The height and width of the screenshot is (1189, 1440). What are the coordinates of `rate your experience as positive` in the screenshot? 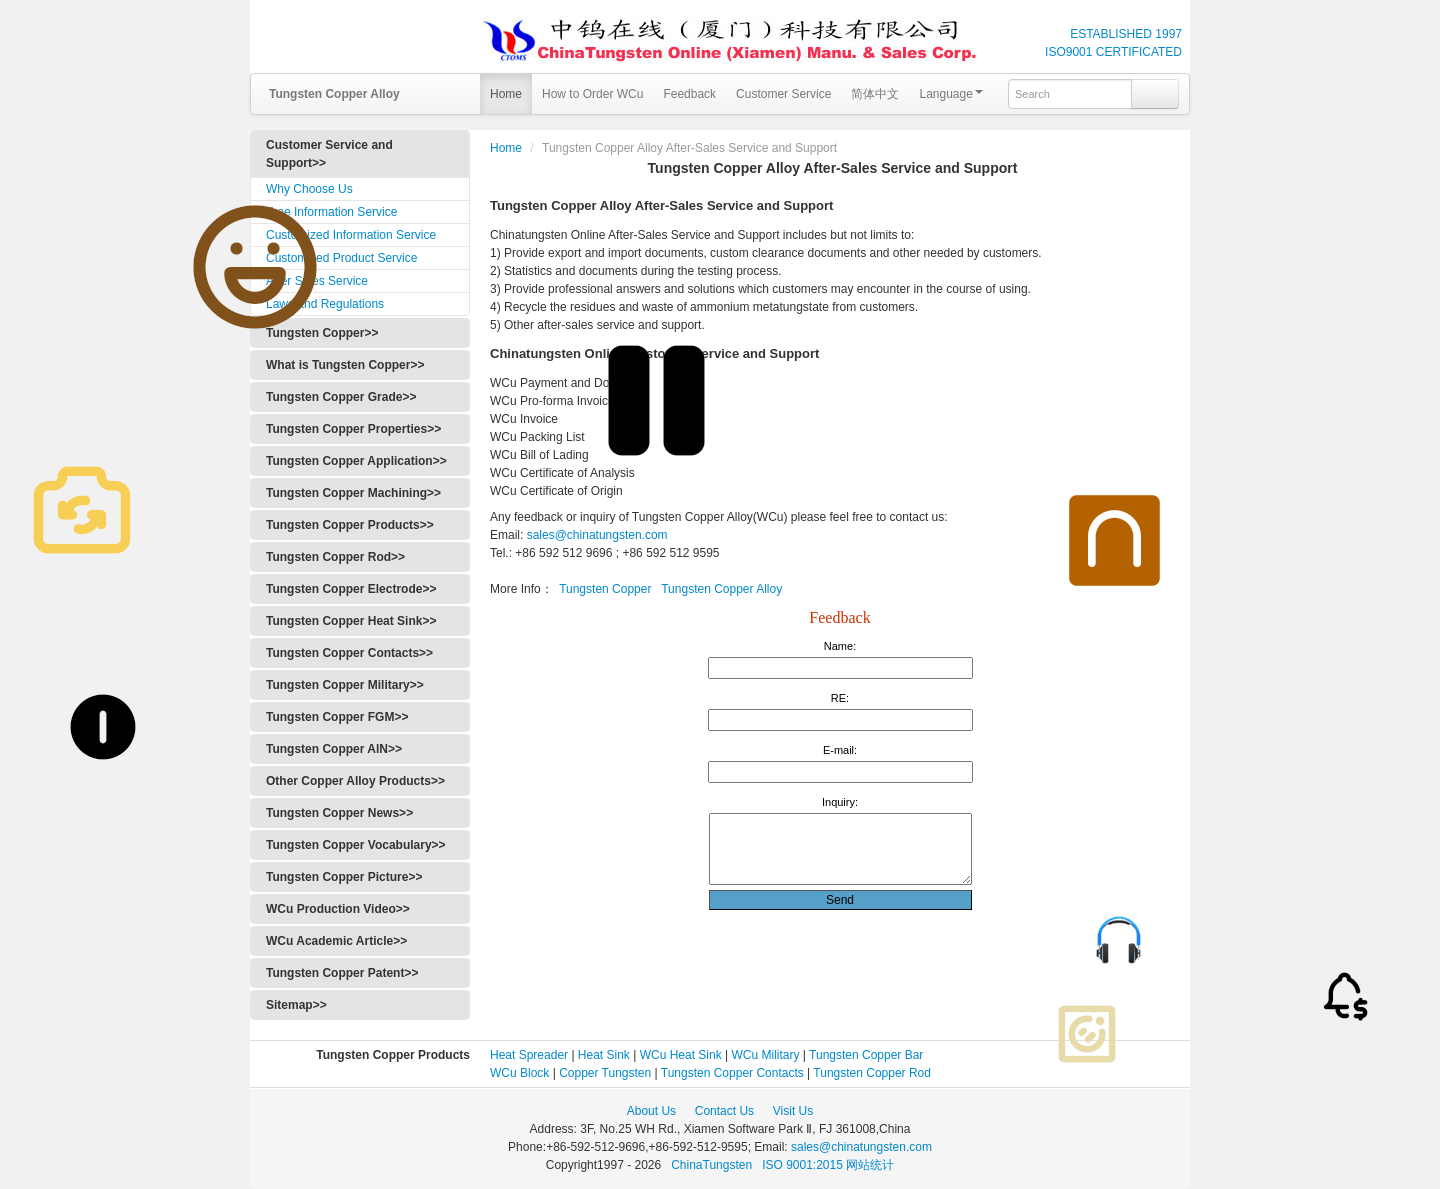 It's located at (255, 267).